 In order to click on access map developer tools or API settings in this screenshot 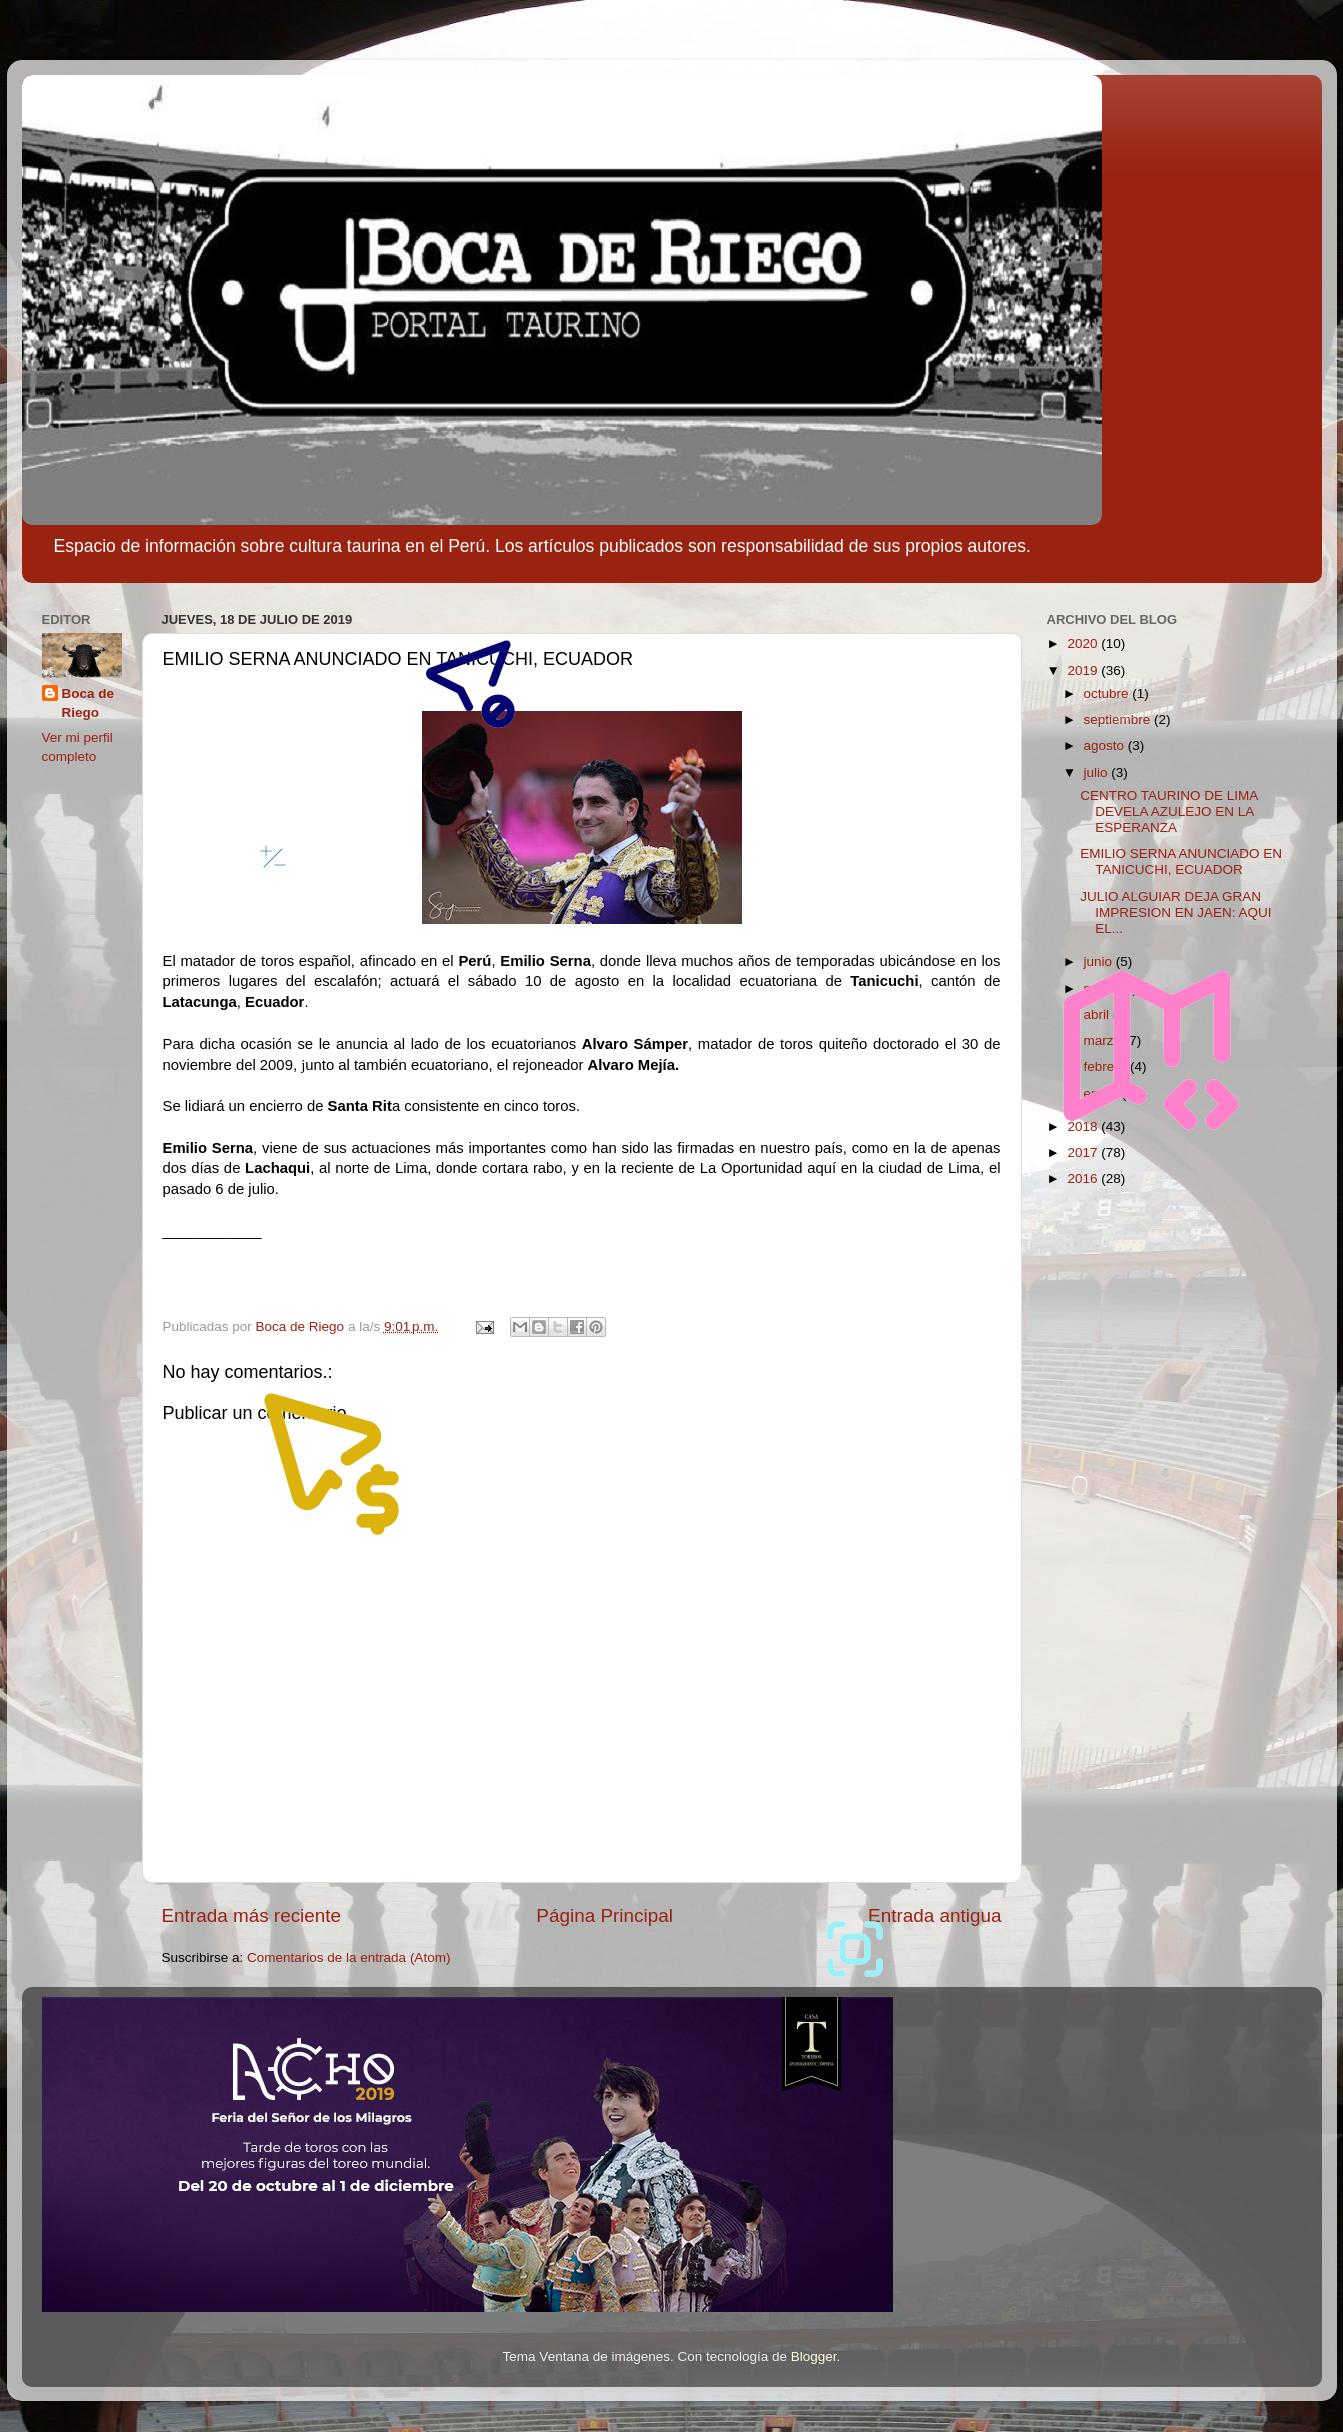, I will do `click(1147, 1046)`.